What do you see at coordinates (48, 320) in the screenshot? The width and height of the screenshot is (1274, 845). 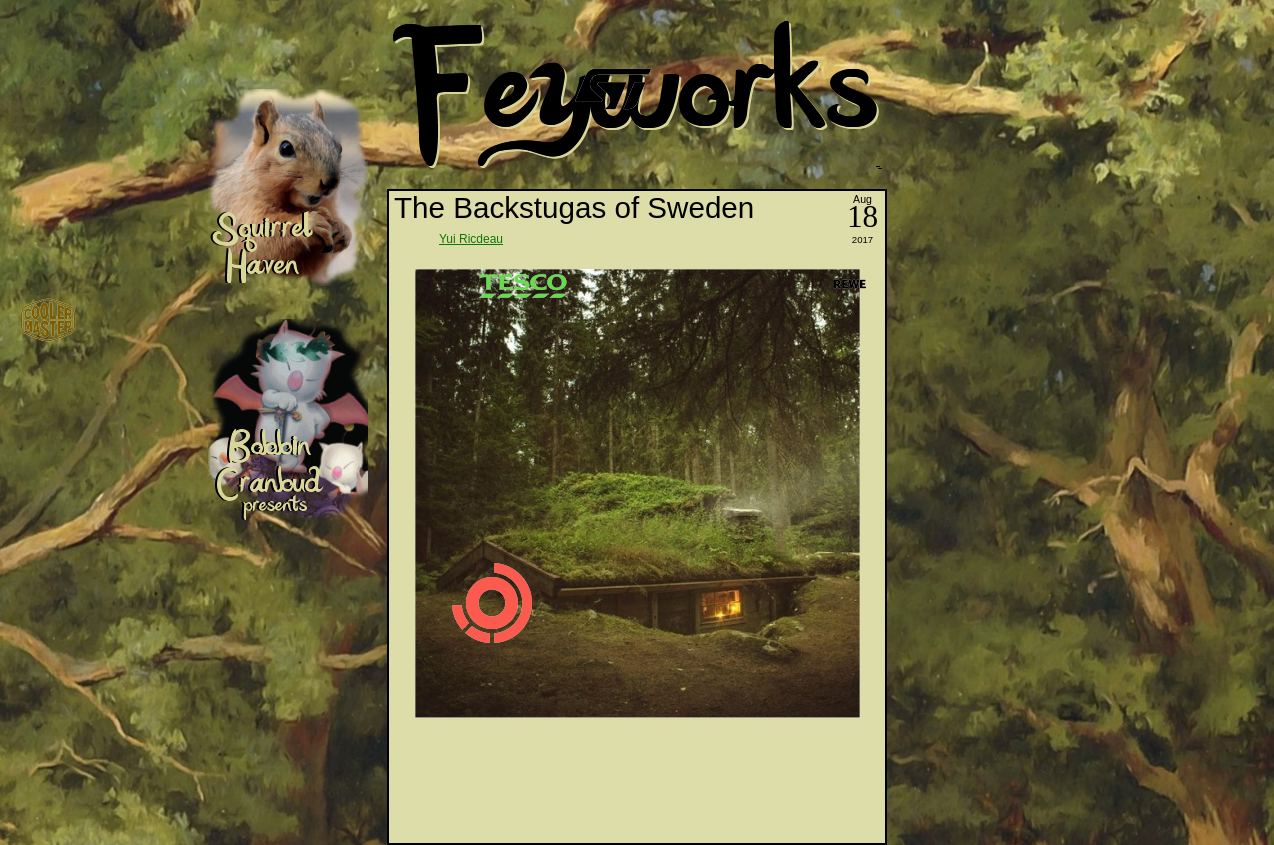 I see `Cooler Master brand logo` at bounding box center [48, 320].